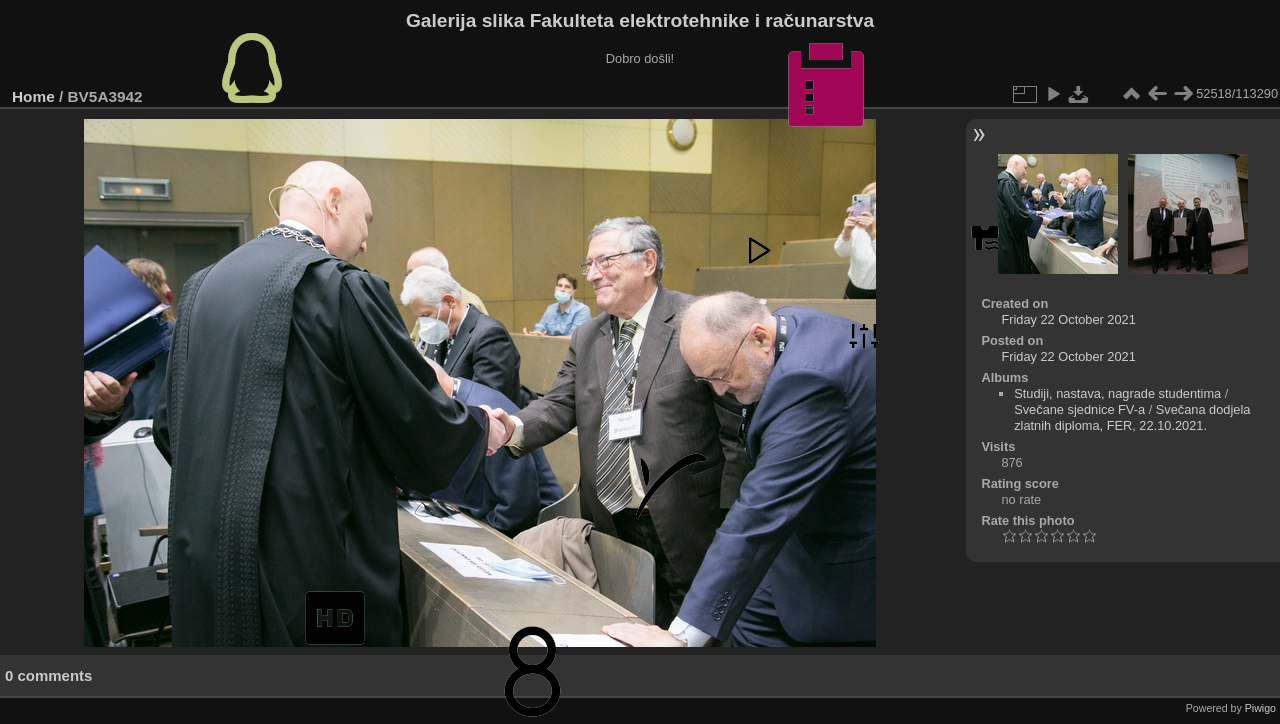 This screenshot has height=724, width=1280. I want to click on indicates breathable or ventilated clothing, so click(985, 238).